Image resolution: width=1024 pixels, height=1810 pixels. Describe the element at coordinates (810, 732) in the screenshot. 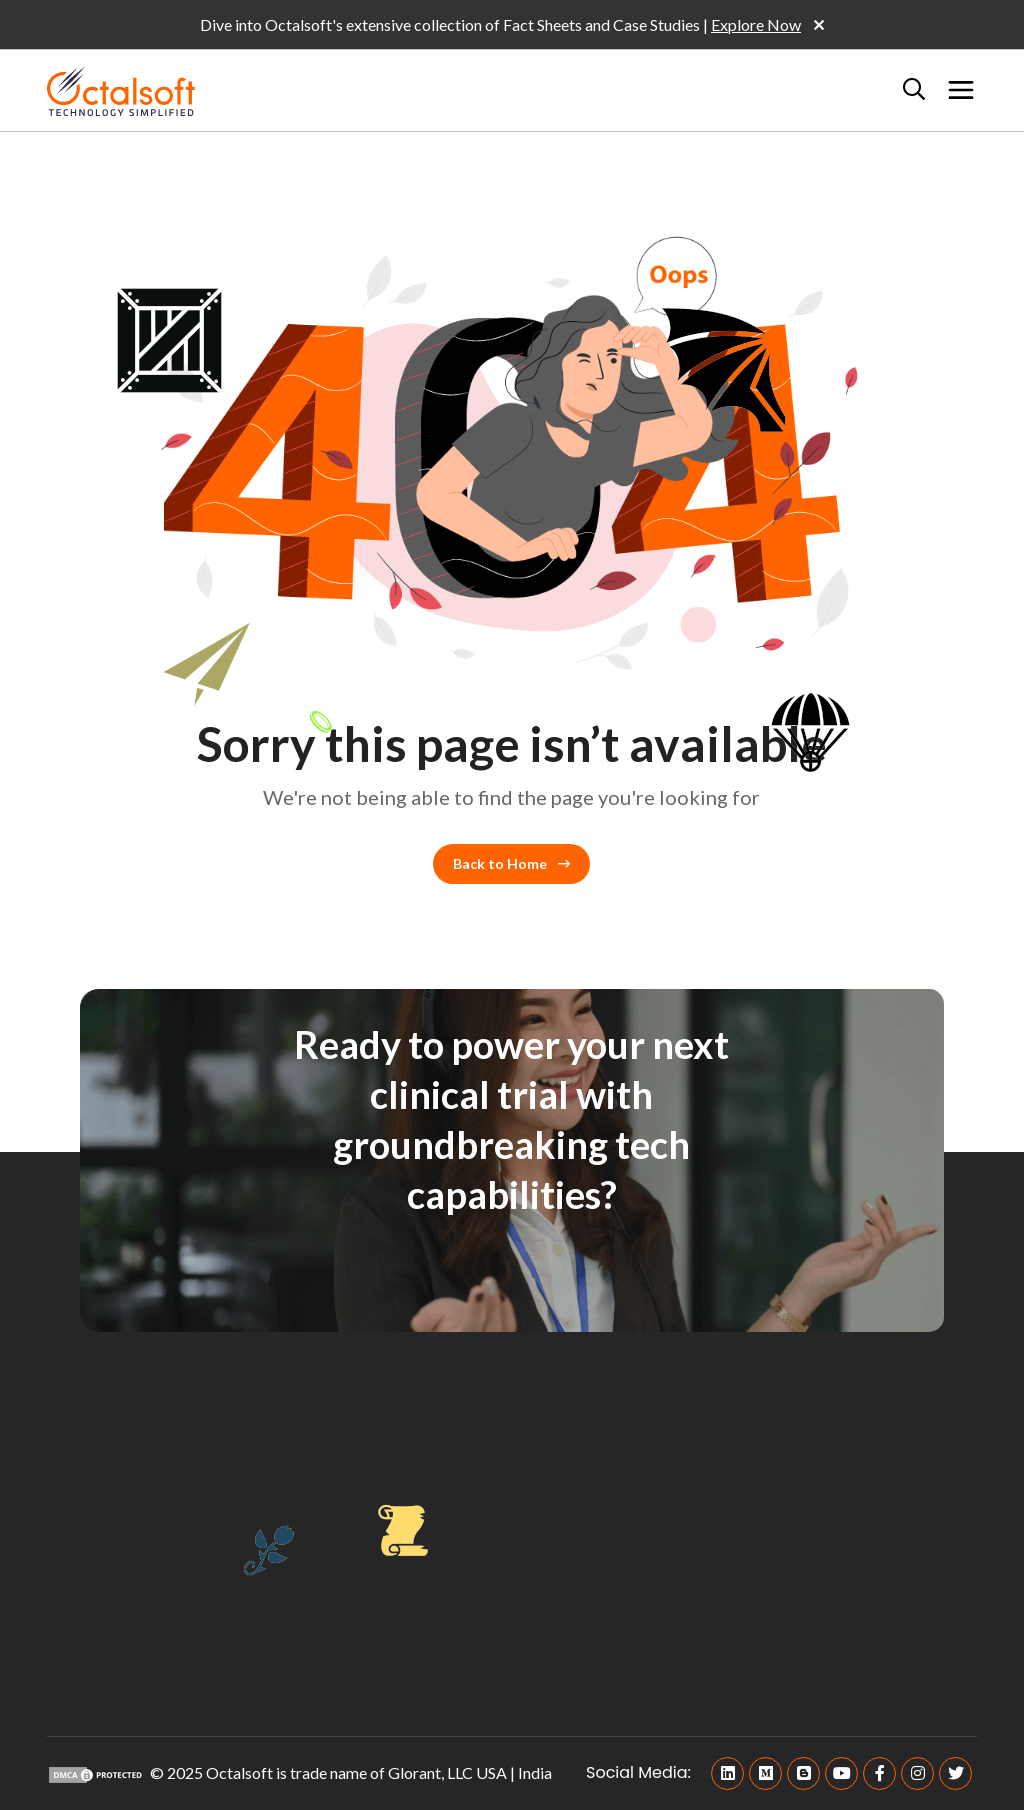

I see `airdrop or delivery incoming` at that location.